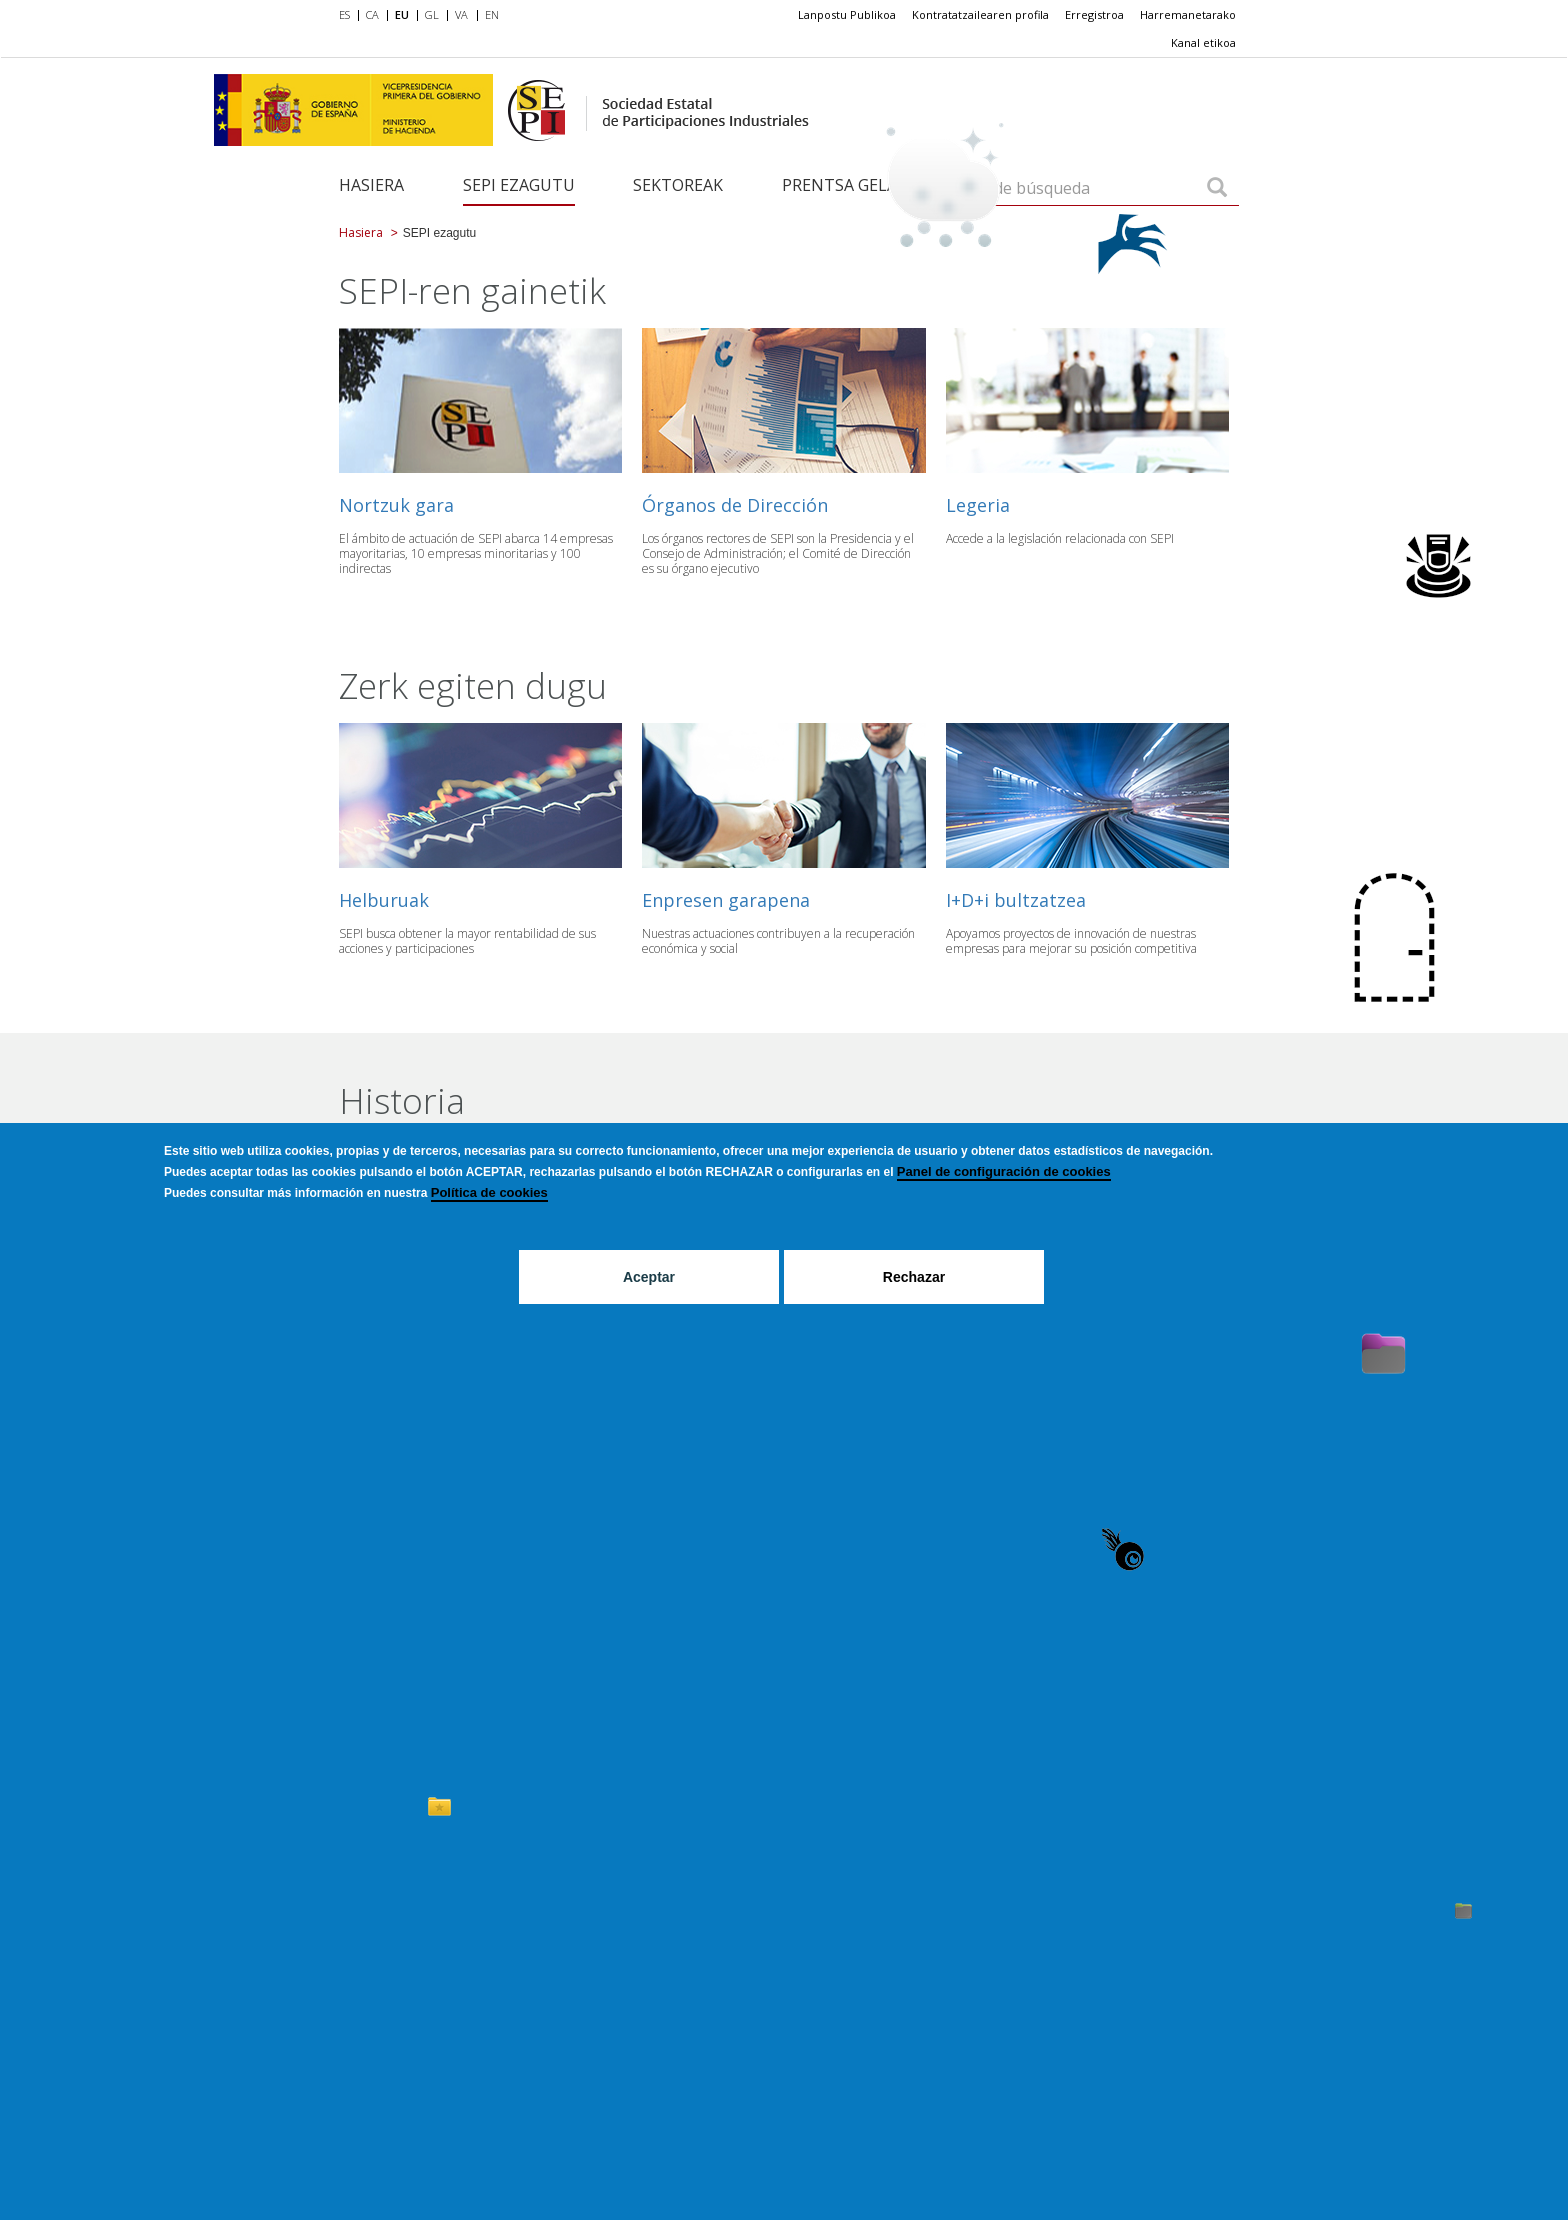 The width and height of the screenshot is (1568, 2220). I want to click on discover a hidden passage or secret area, so click(1394, 937).